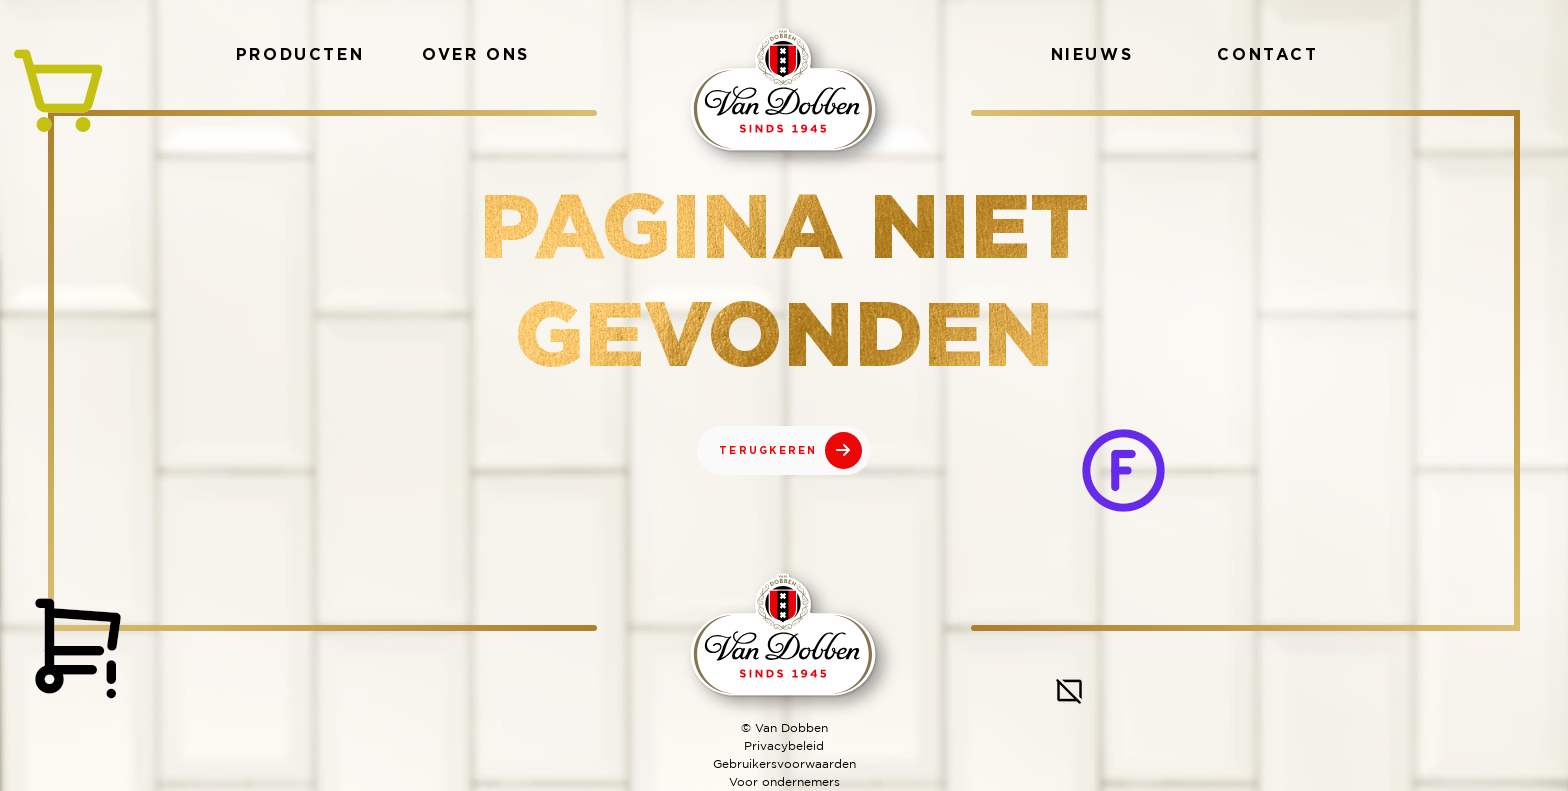 This screenshot has height=791, width=1568. I want to click on indicates browser not supported, so click(1069, 690).